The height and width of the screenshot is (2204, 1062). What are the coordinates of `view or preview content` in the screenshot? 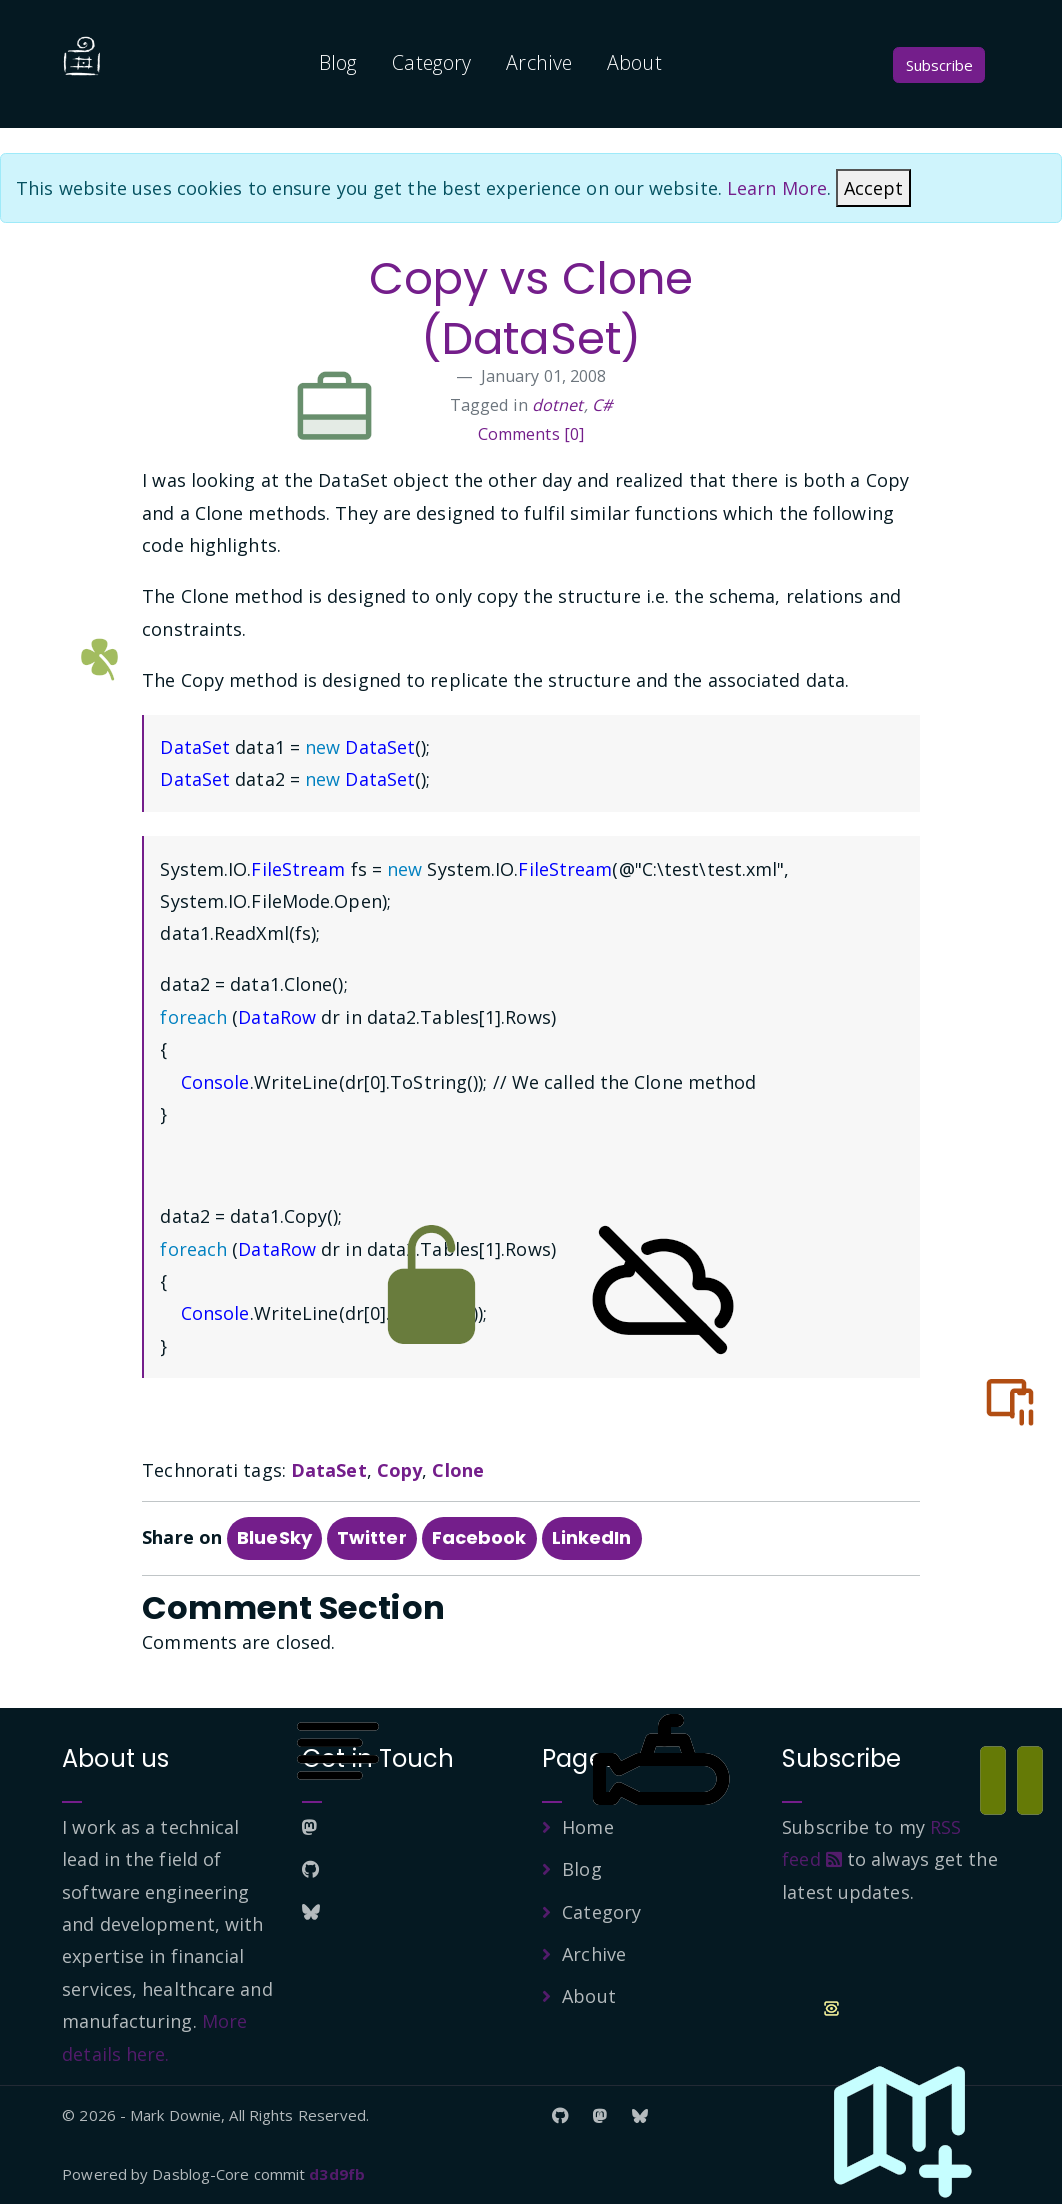 It's located at (831, 2008).